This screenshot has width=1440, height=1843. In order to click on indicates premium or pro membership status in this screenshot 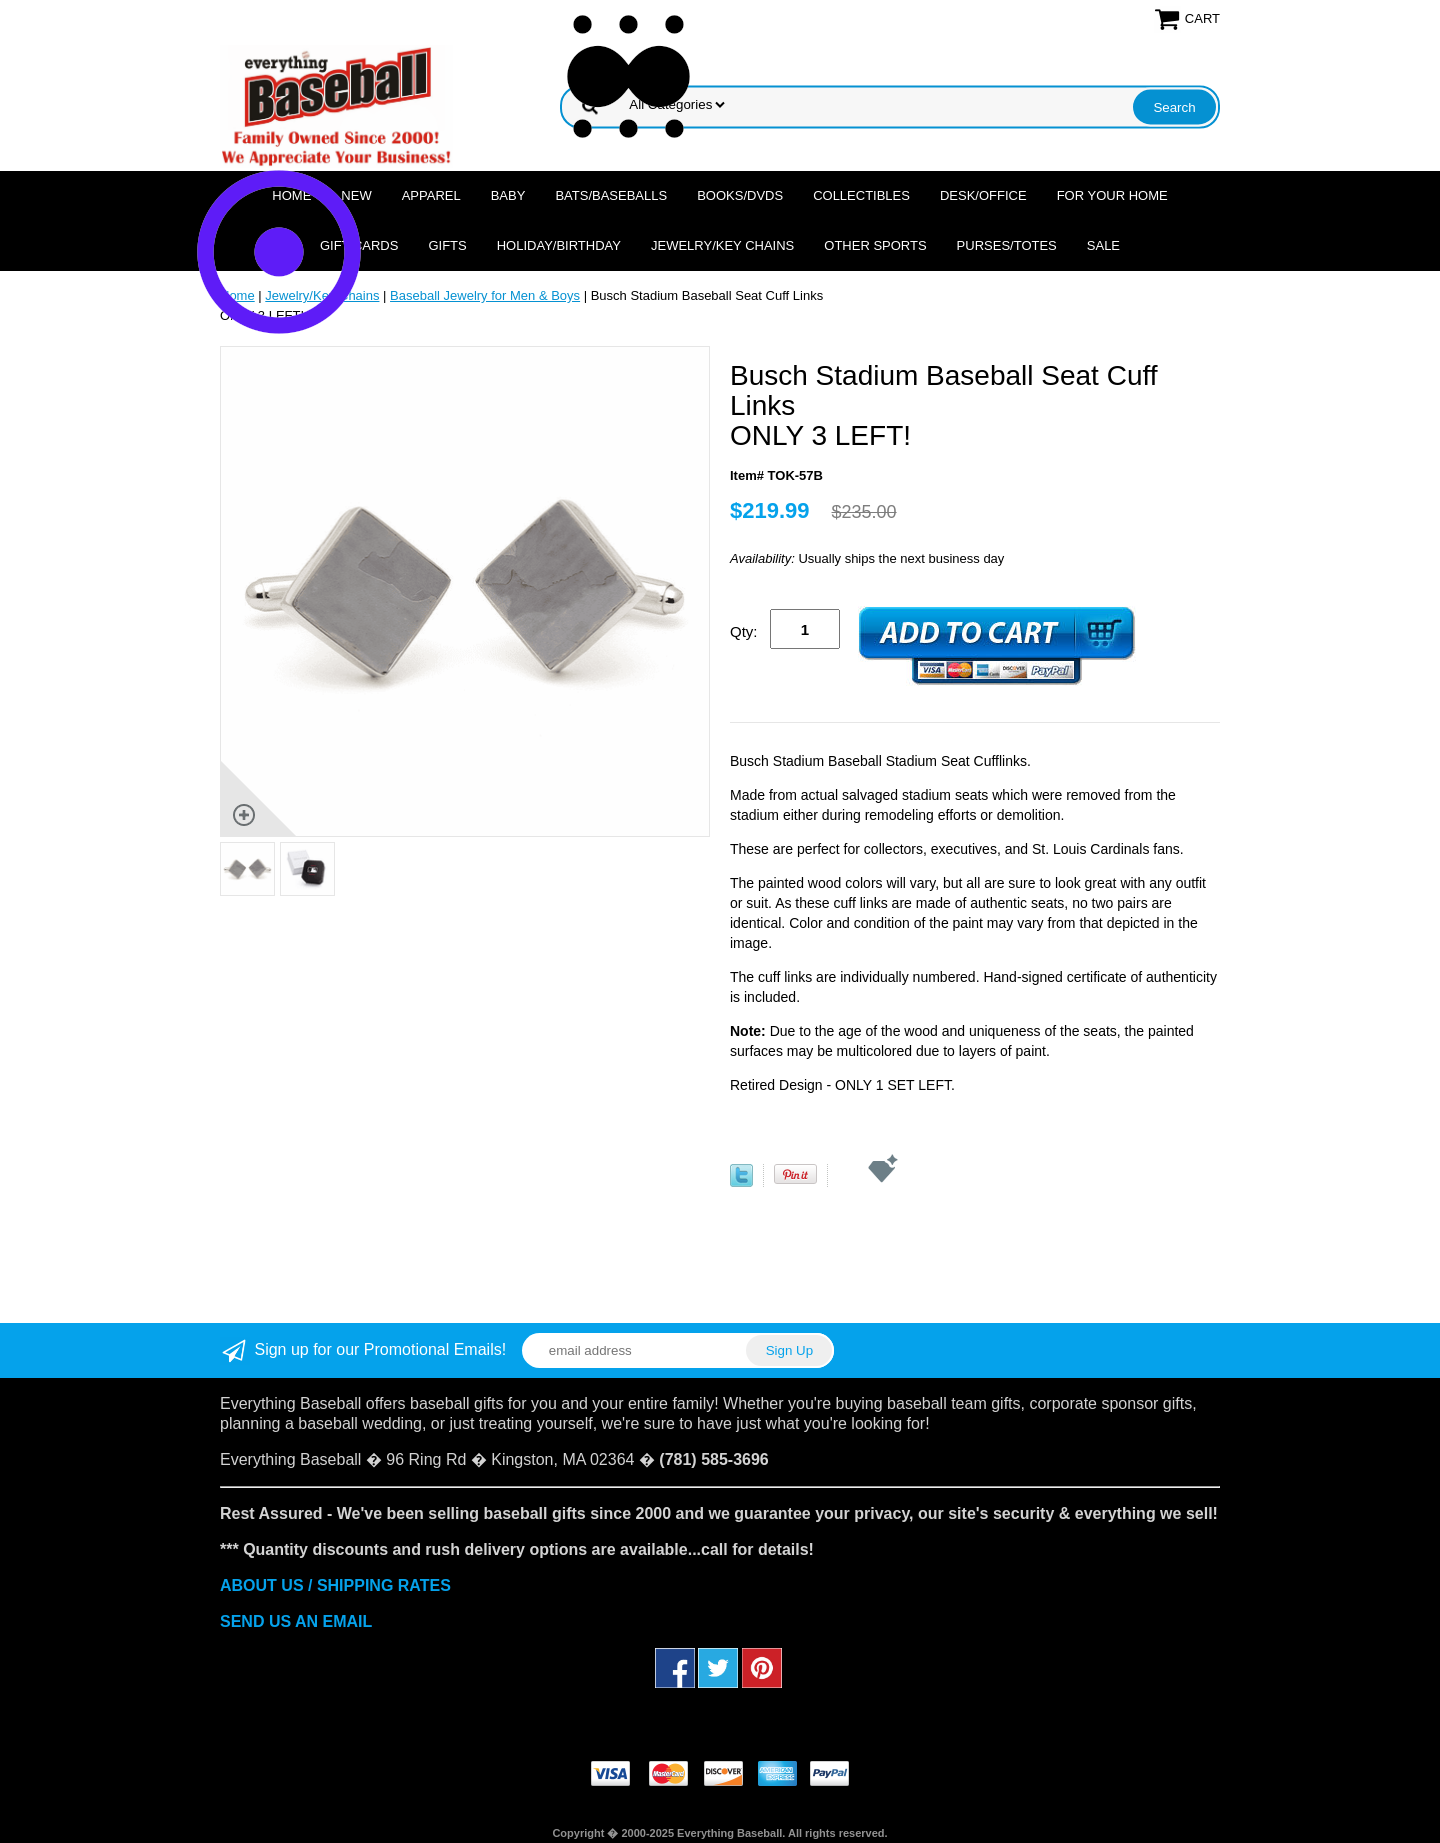, I will do `click(883, 1169)`.